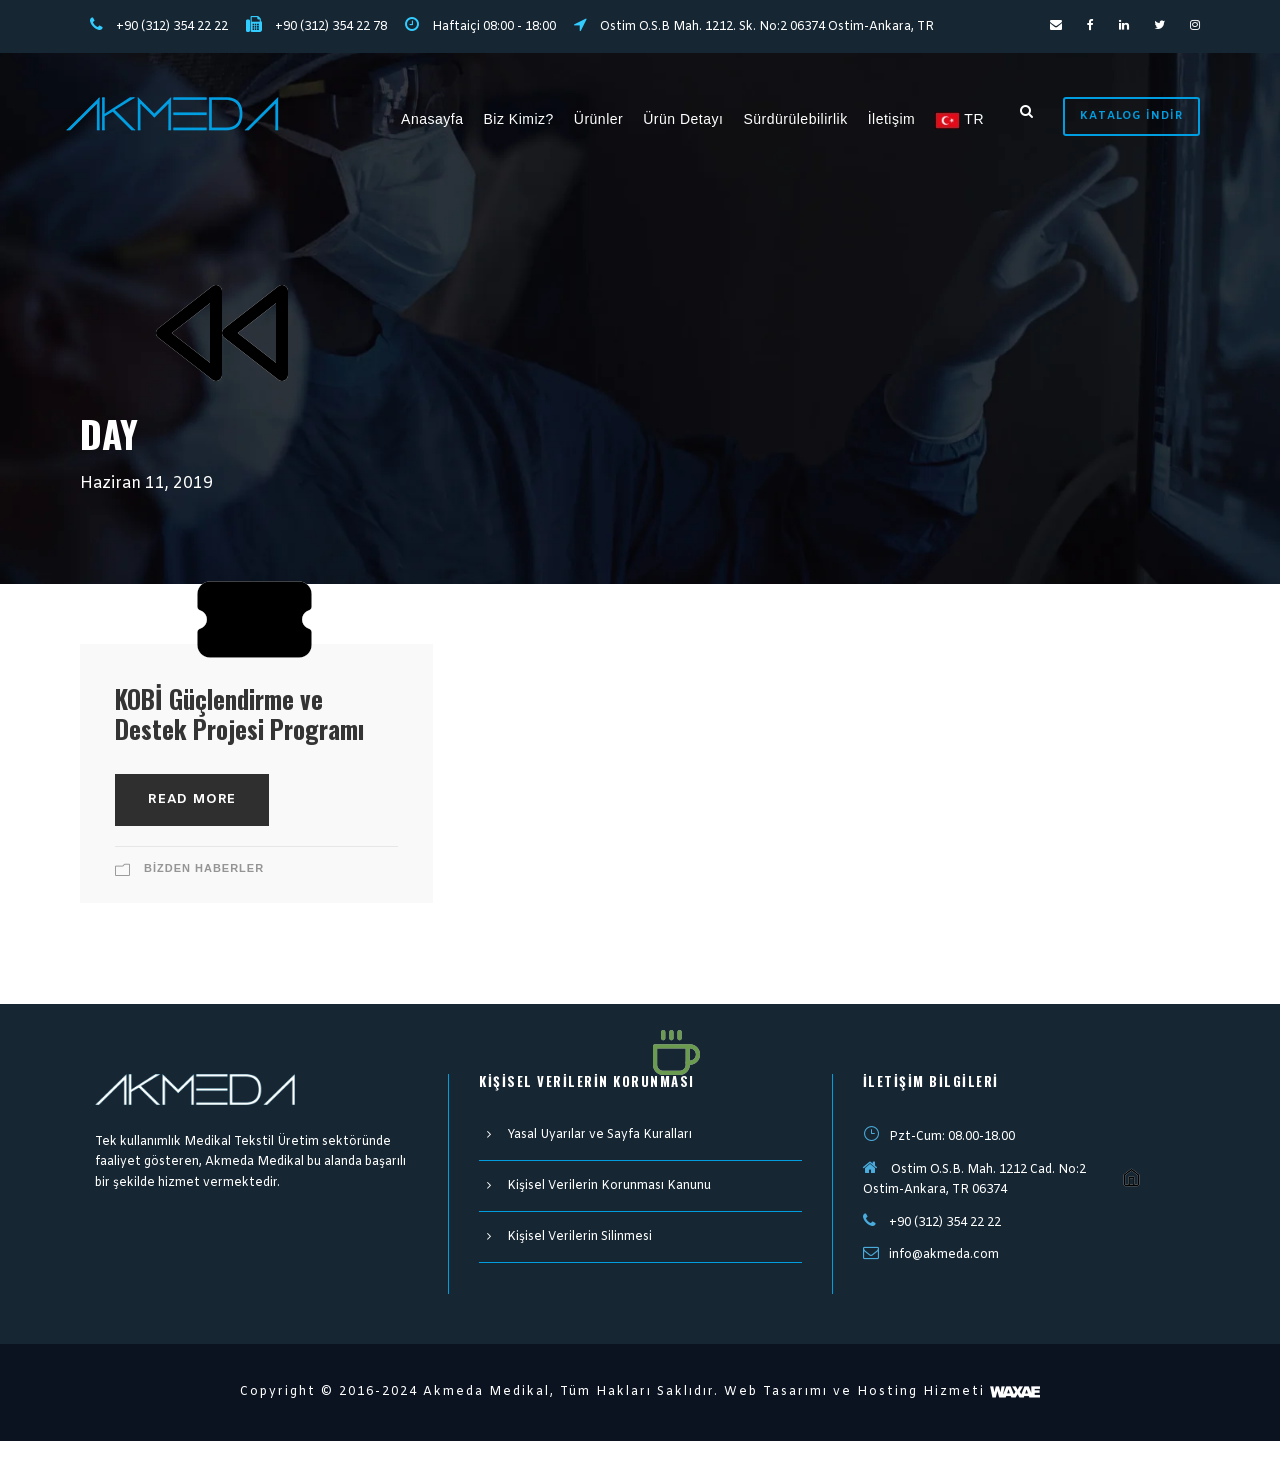  Describe the element at coordinates (675, 1054) in the screenshot. I see `find nearby coffee shops or cafes` at that location.